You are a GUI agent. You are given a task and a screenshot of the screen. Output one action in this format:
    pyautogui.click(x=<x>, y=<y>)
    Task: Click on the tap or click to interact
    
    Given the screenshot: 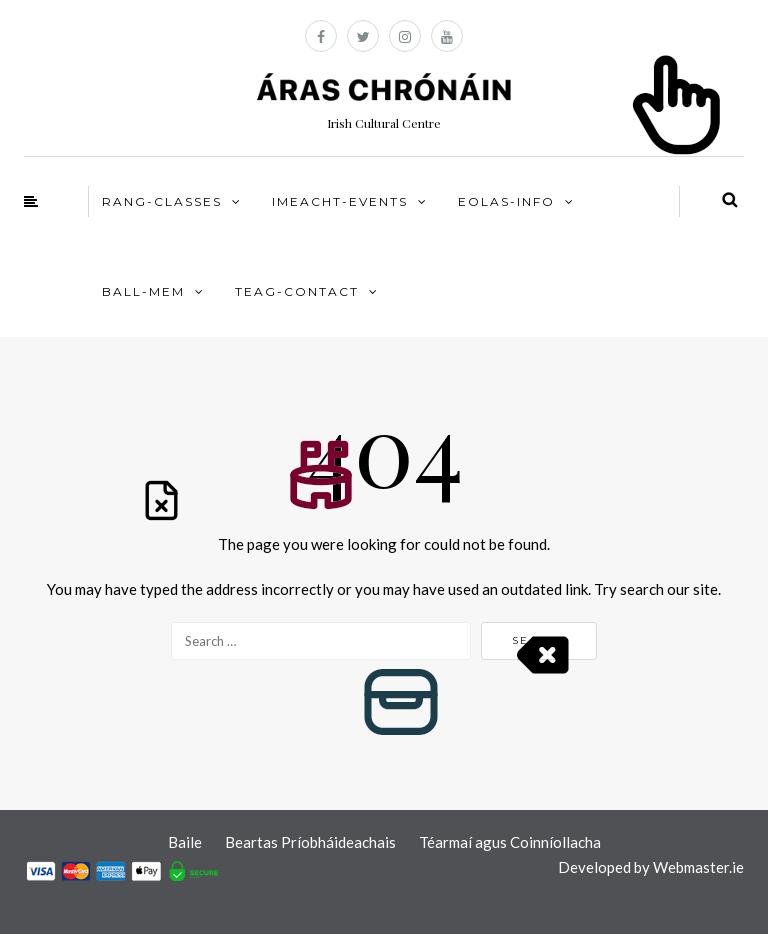 What is the action you would take?
    pyautogui.click(x=677, y=102)
    